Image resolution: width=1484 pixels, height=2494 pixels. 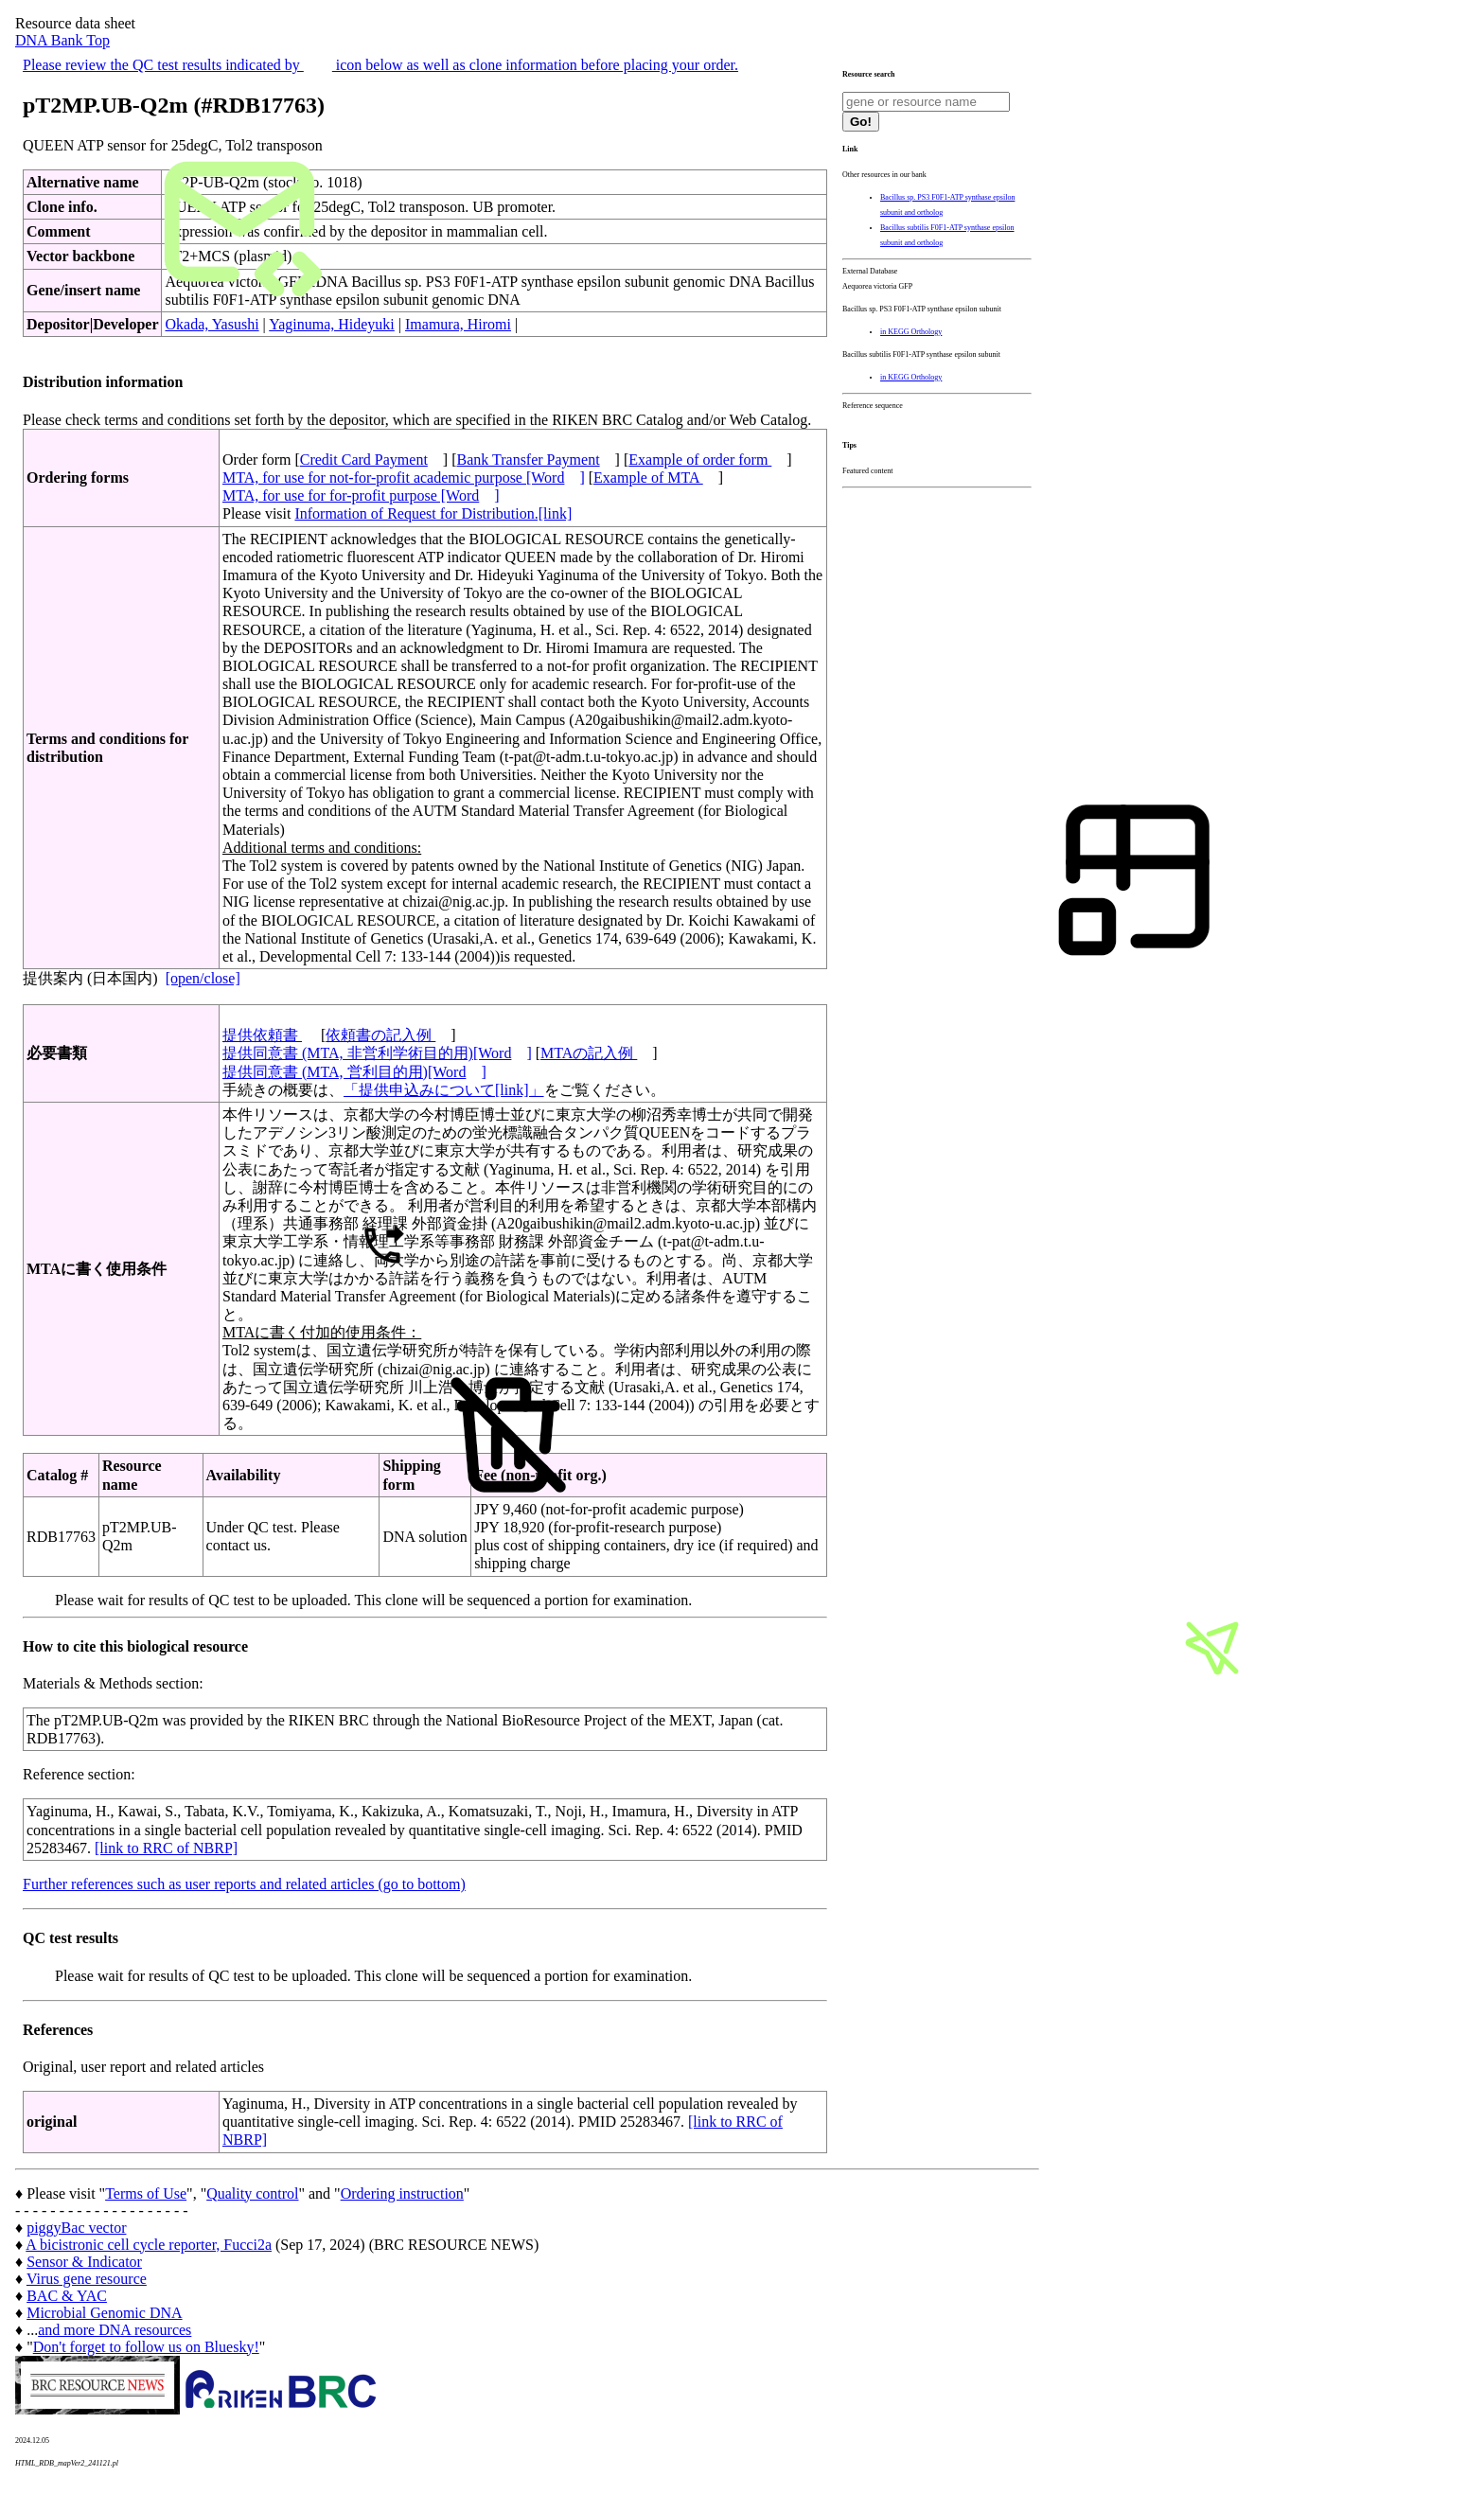 I want to click on create a table alias or reference, so click(x=1138, y=876).